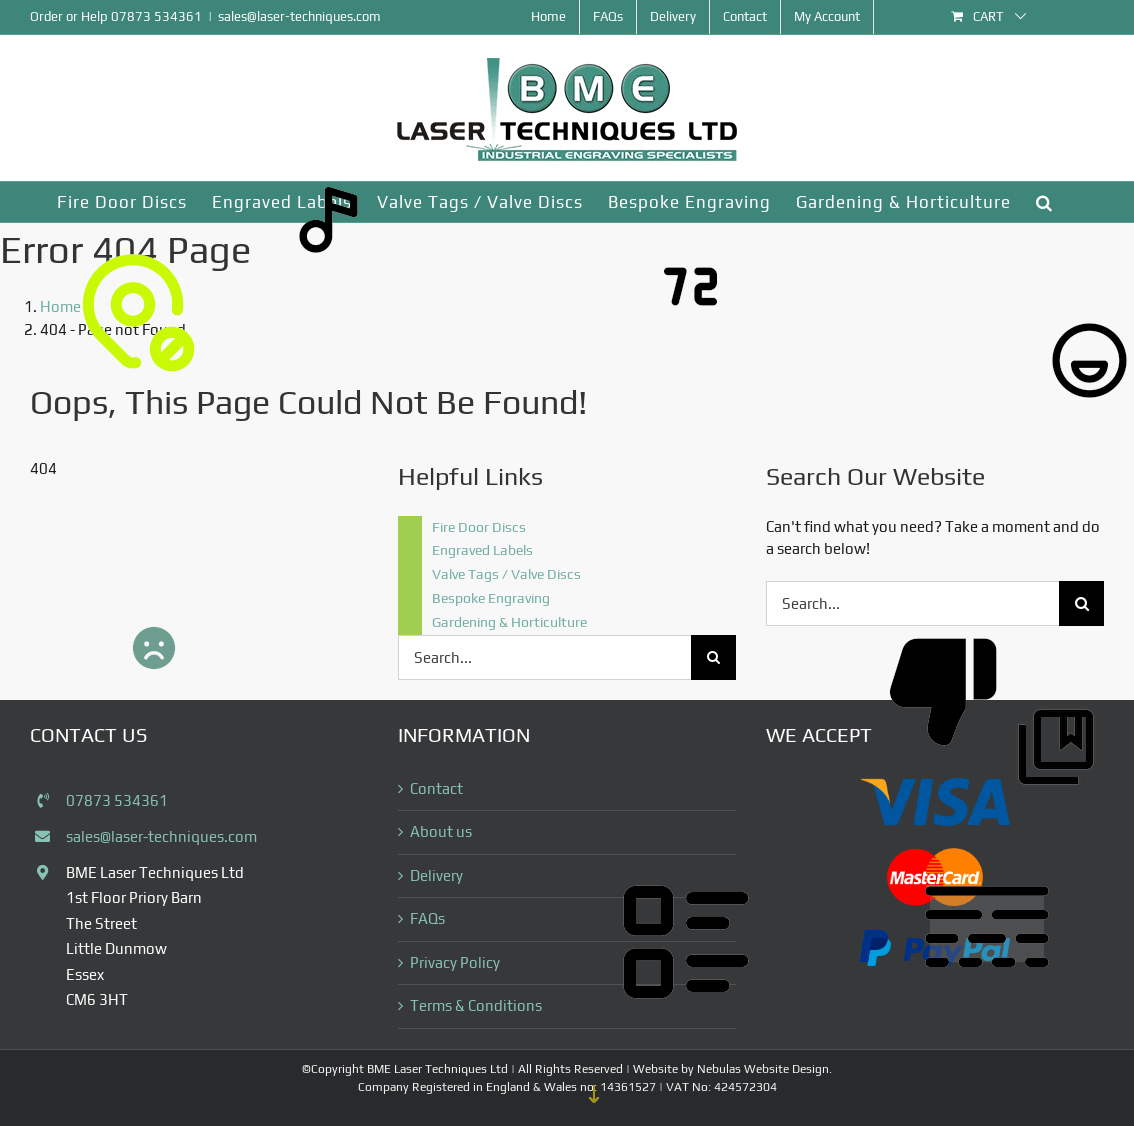  I want to click on view detailed list items, so click(686, 942).